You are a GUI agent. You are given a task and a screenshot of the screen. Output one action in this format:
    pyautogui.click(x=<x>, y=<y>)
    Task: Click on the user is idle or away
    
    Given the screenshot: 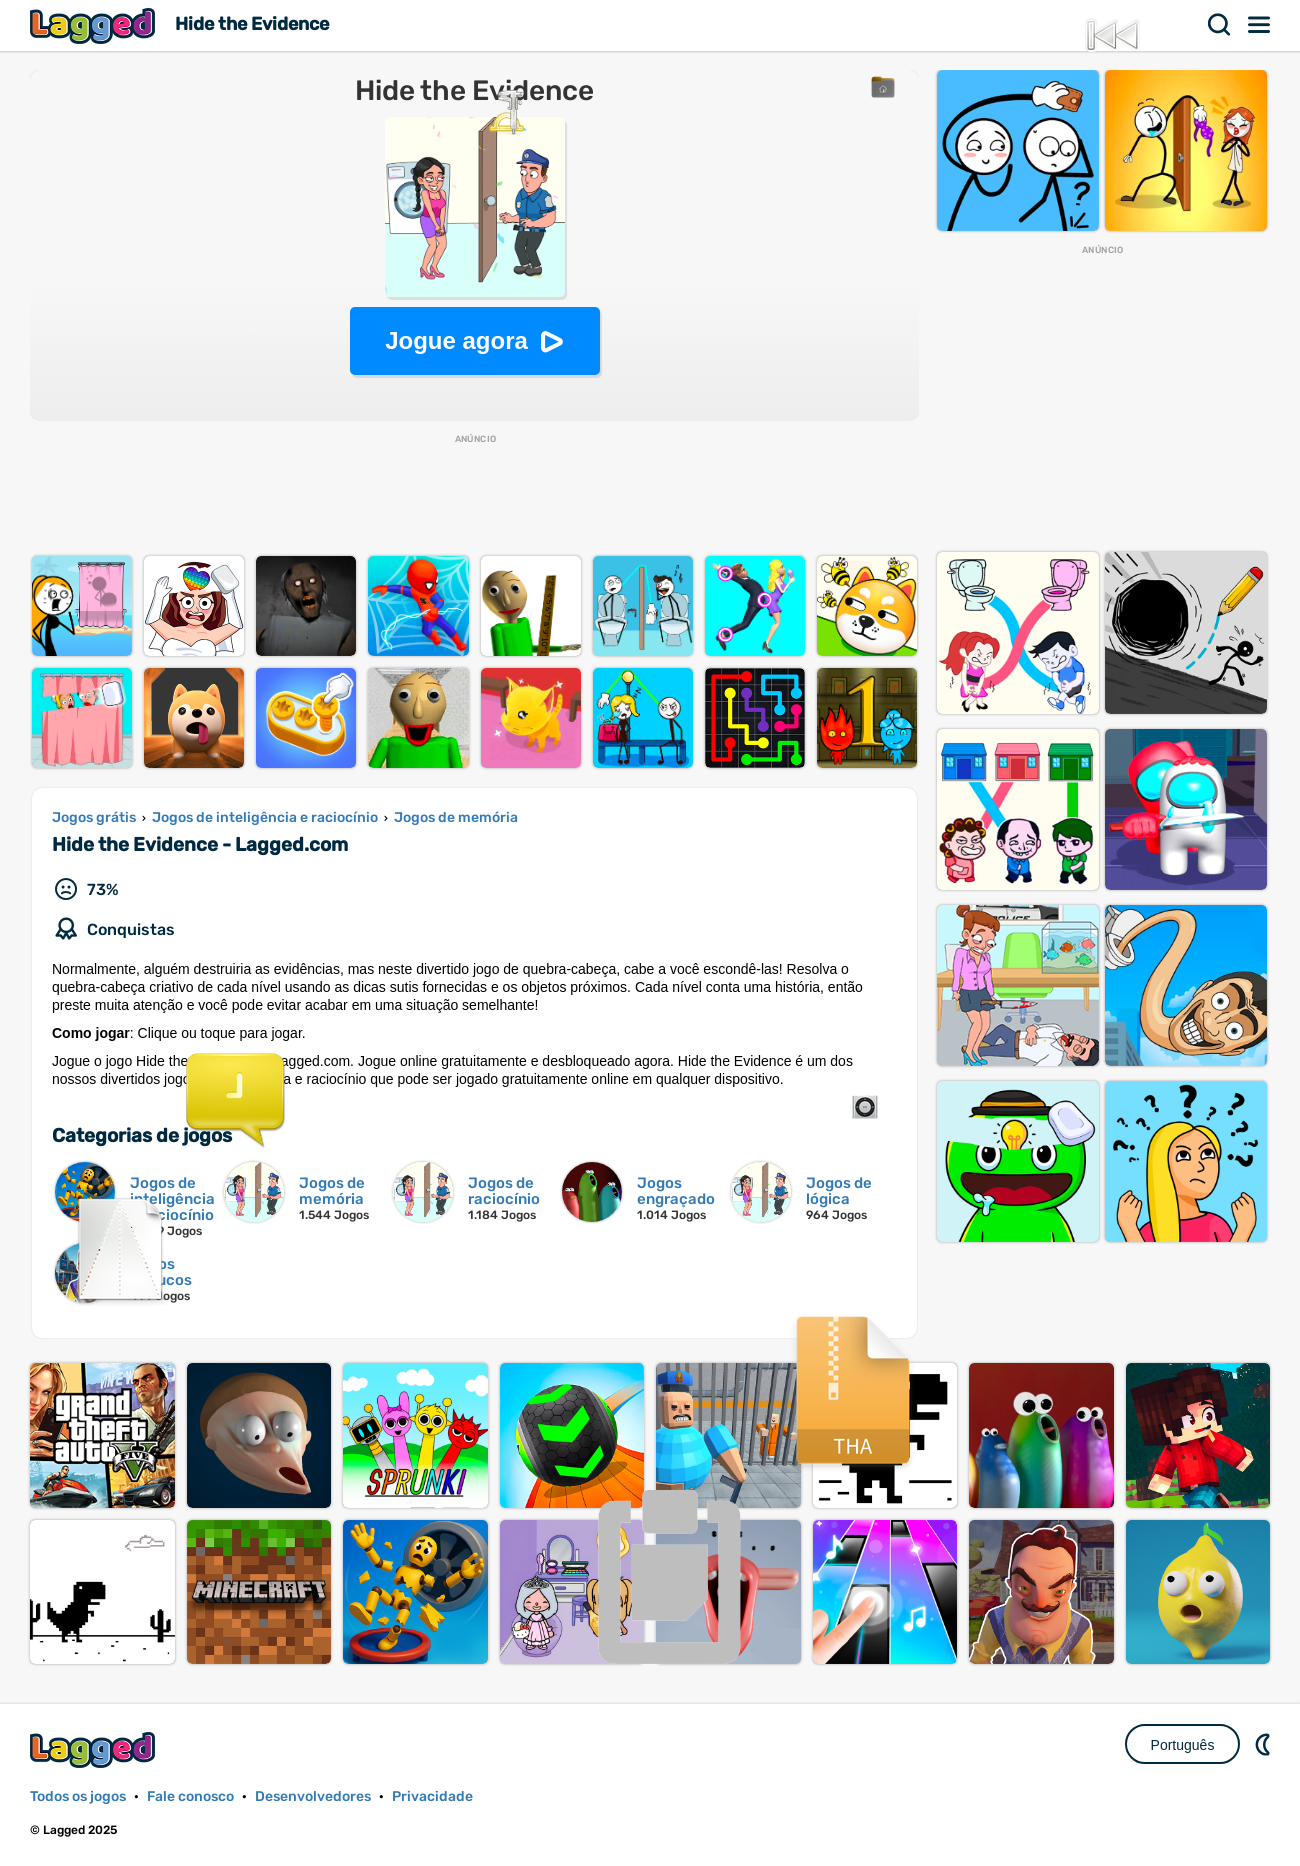 What is the action you would take?
    pyautogui.click(x=236, y=1099)
    